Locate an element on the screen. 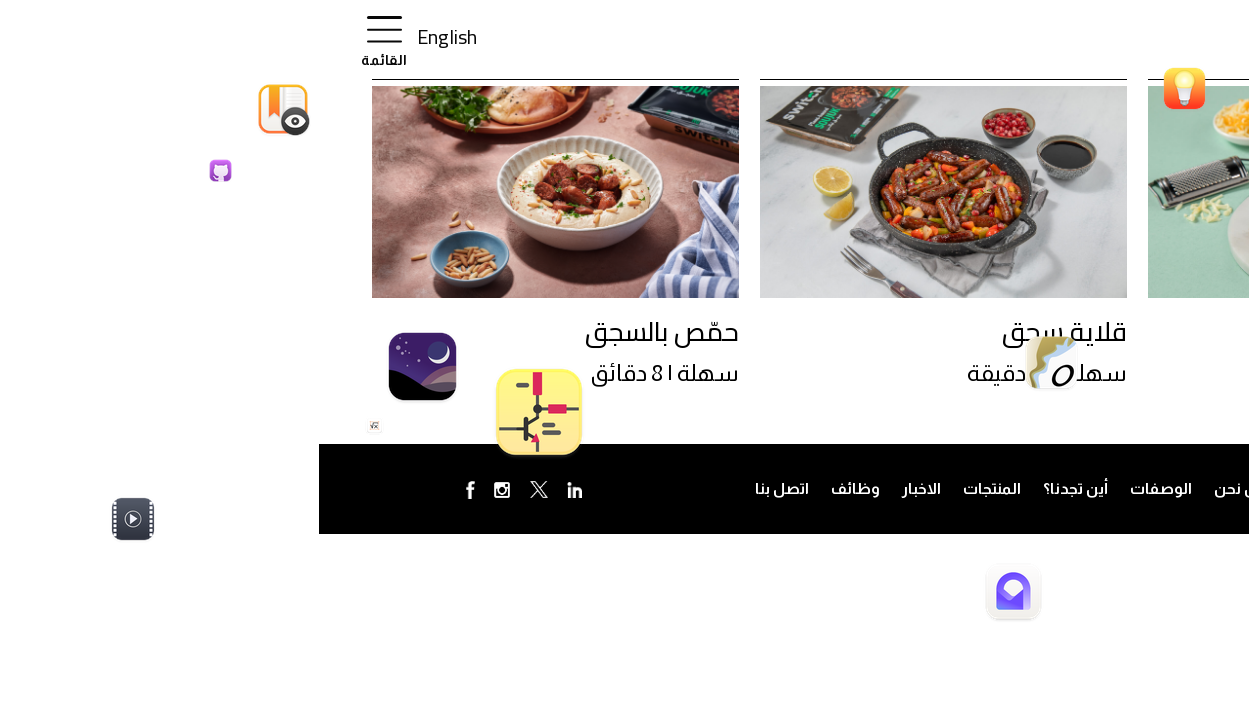  open GitHub Desktop app is located at coordinates (220, 170).